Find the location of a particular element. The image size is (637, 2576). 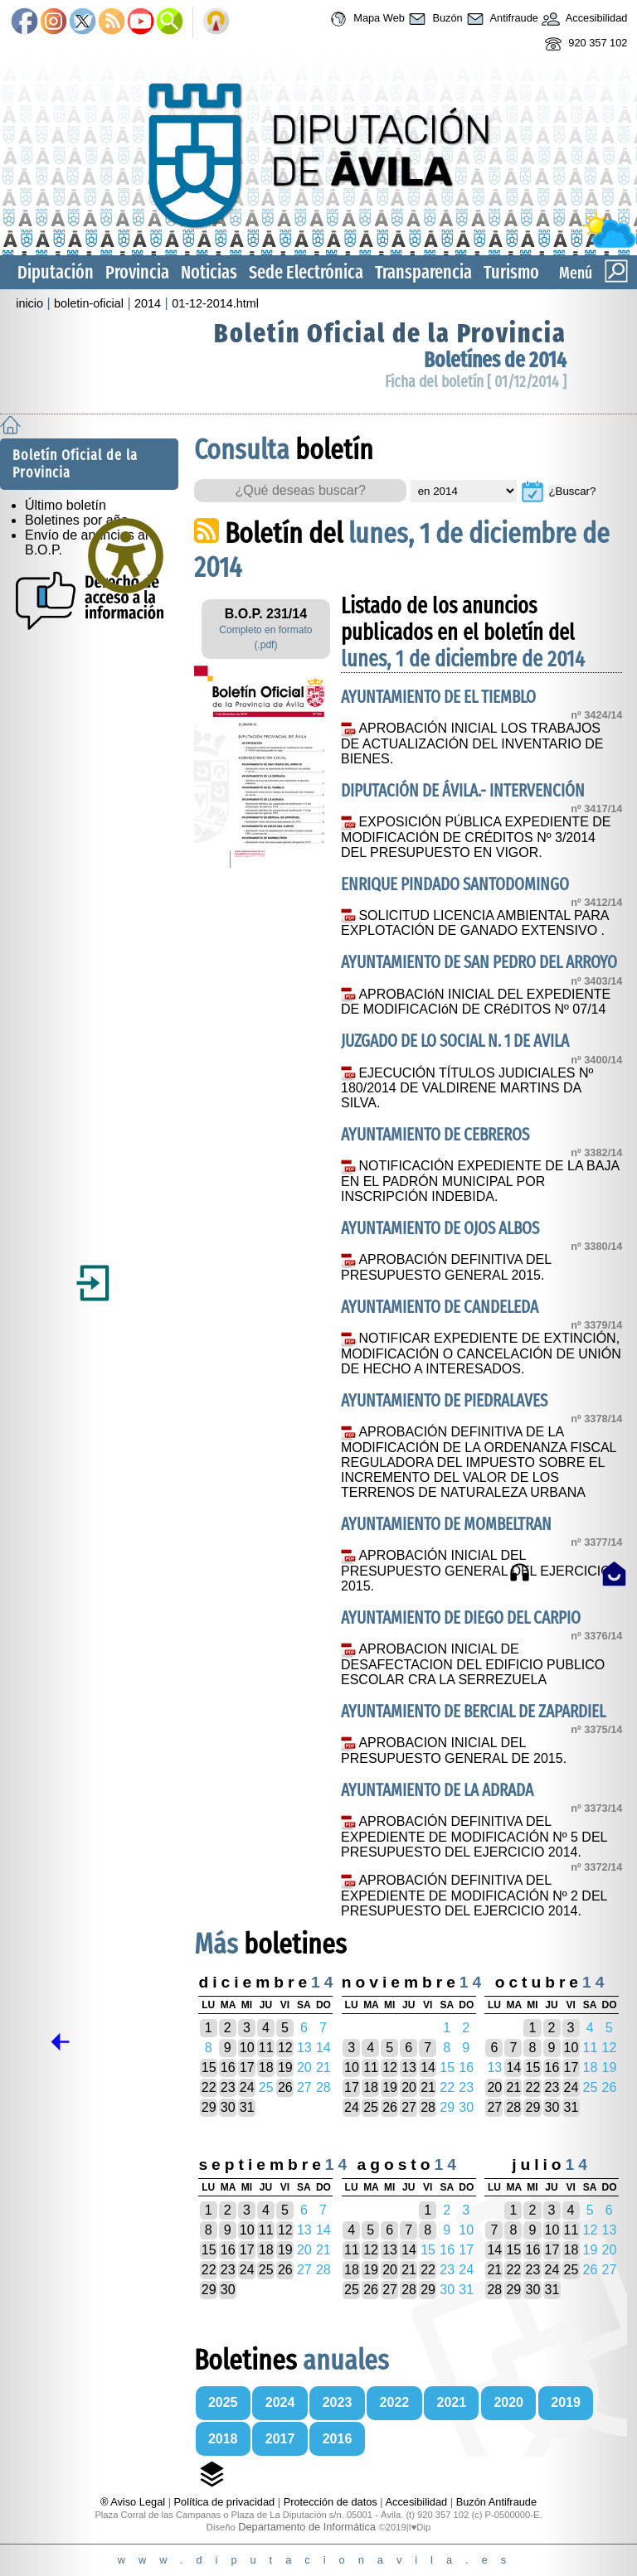

view stacked layers or content is located at coordinates (212, 2474).